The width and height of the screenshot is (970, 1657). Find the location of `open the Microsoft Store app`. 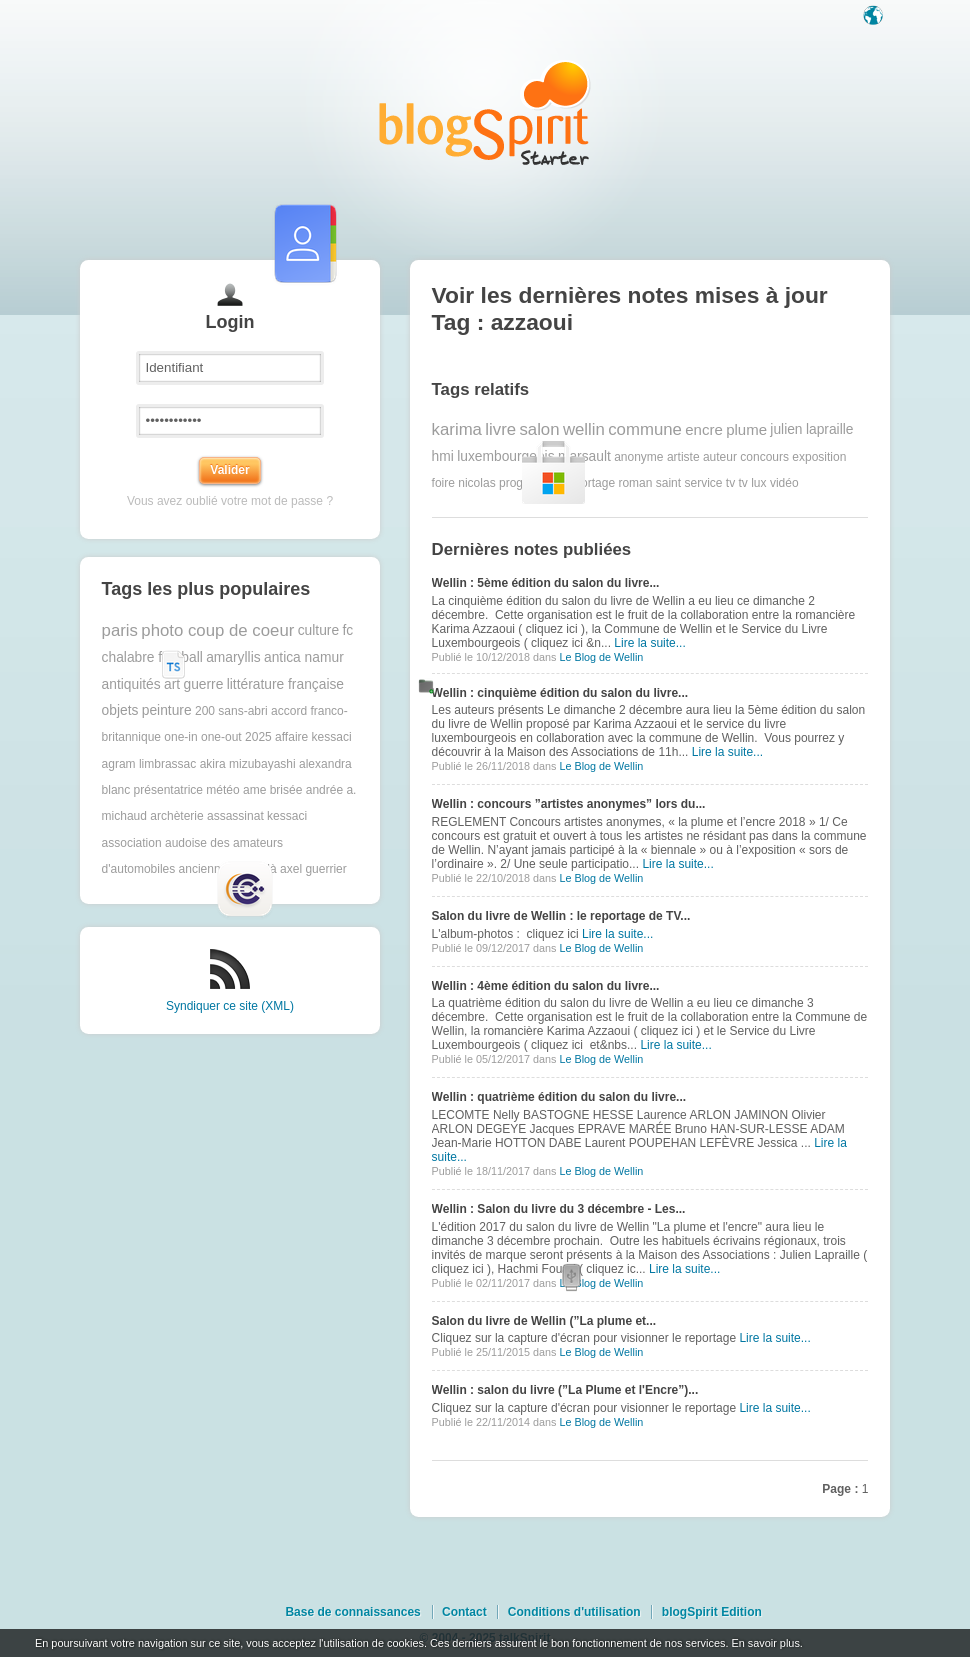

open the Microsoft Store app is located at coordinates (553, 472).